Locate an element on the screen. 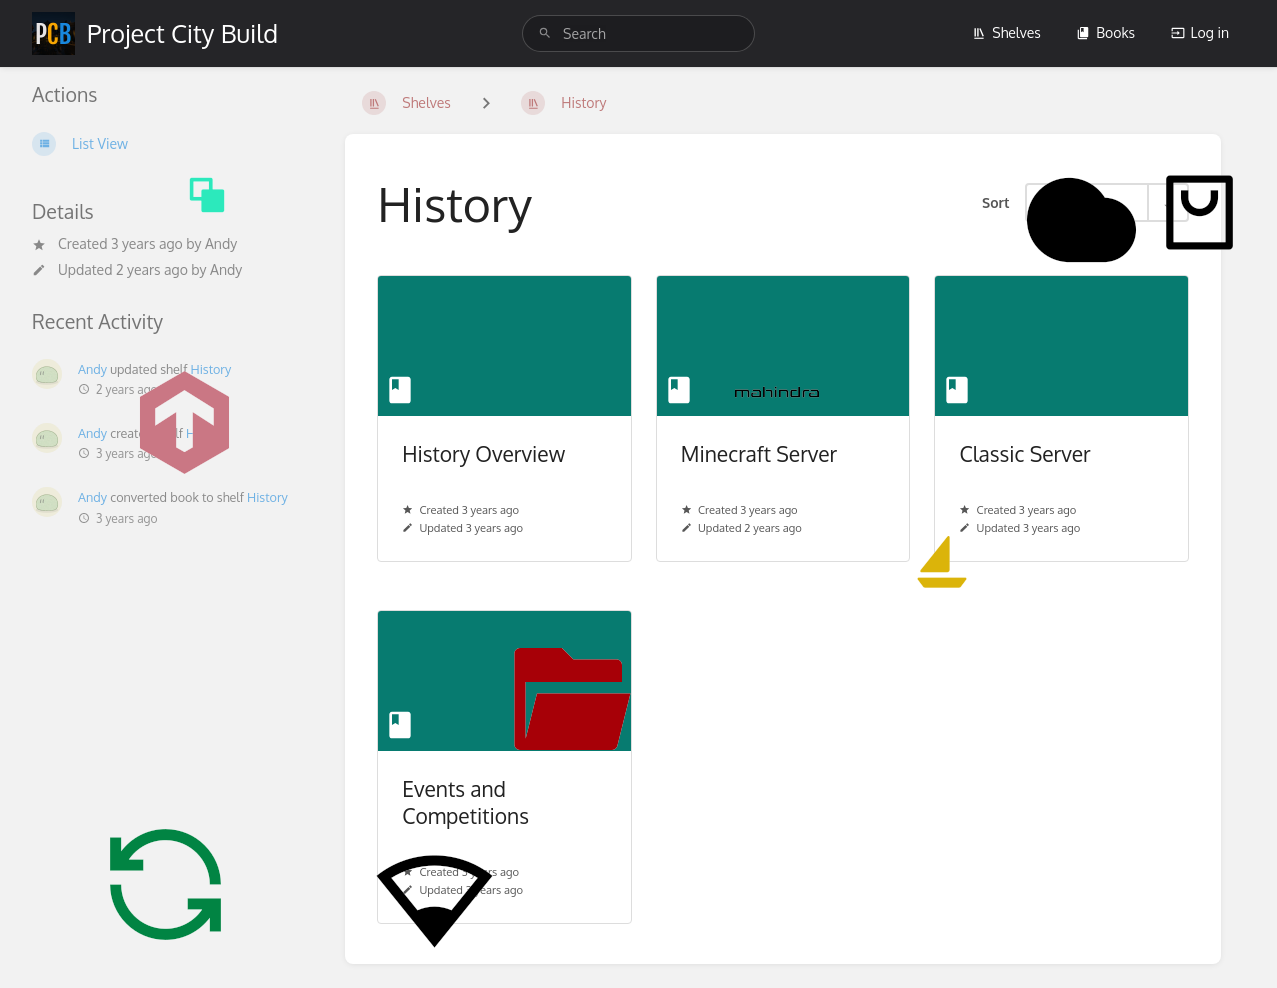 This screenshot has width=1277, height=988. indicates weak wifi signal strength is located at coordinates (434, 901).